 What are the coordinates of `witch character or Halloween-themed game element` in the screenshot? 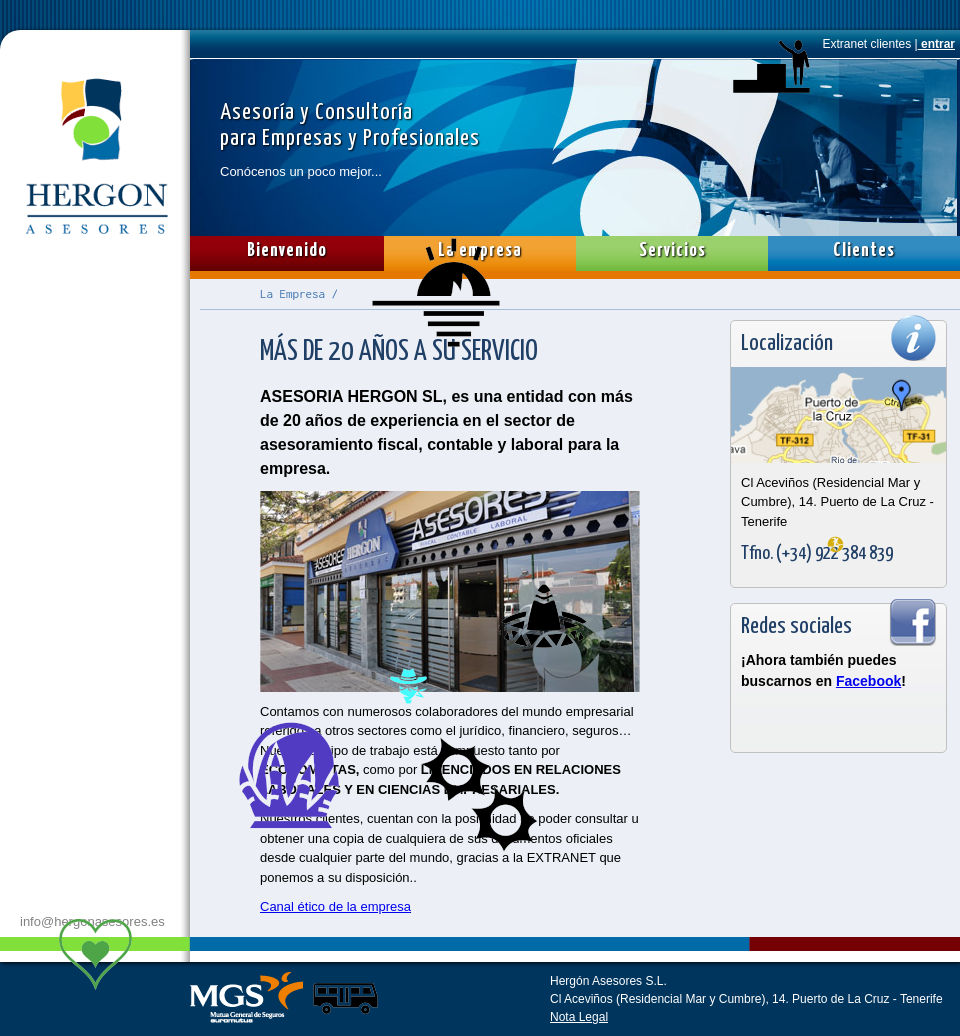 It's located at (835, 544).